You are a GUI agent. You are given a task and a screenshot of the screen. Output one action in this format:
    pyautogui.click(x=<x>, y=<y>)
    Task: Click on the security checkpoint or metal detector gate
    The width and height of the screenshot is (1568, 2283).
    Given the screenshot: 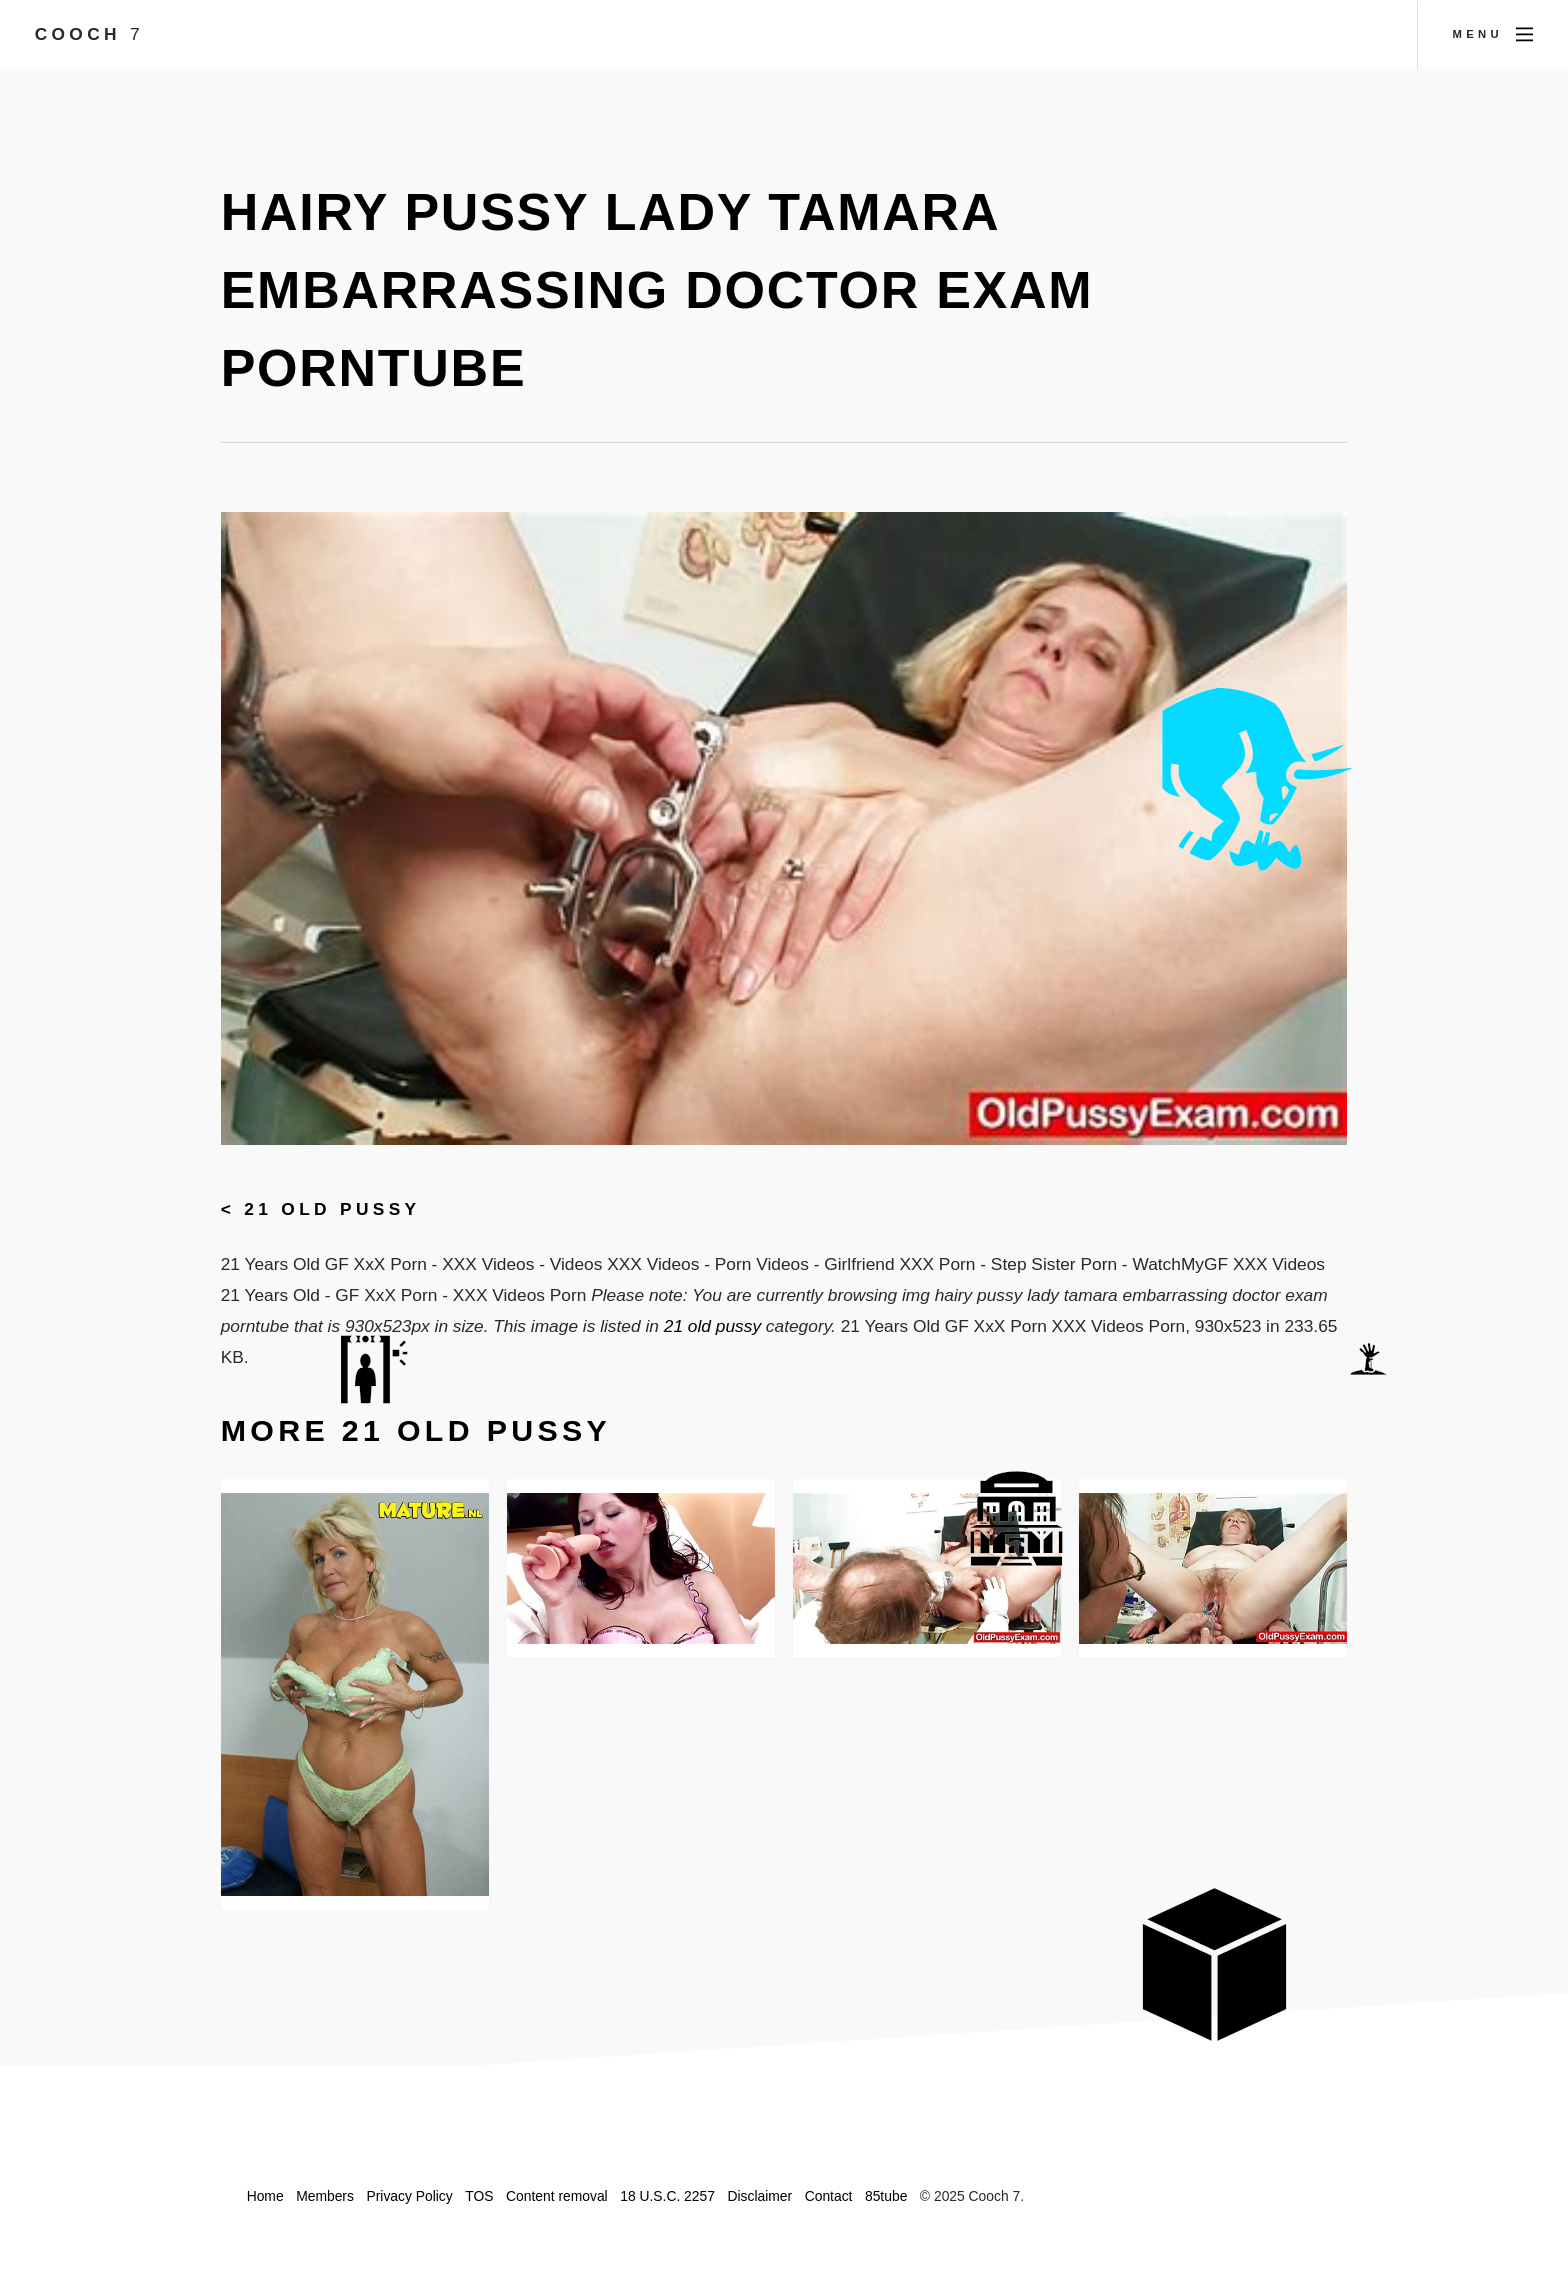 What is the action you would take?
    pyautogui.click(x=372, y=1369)
    